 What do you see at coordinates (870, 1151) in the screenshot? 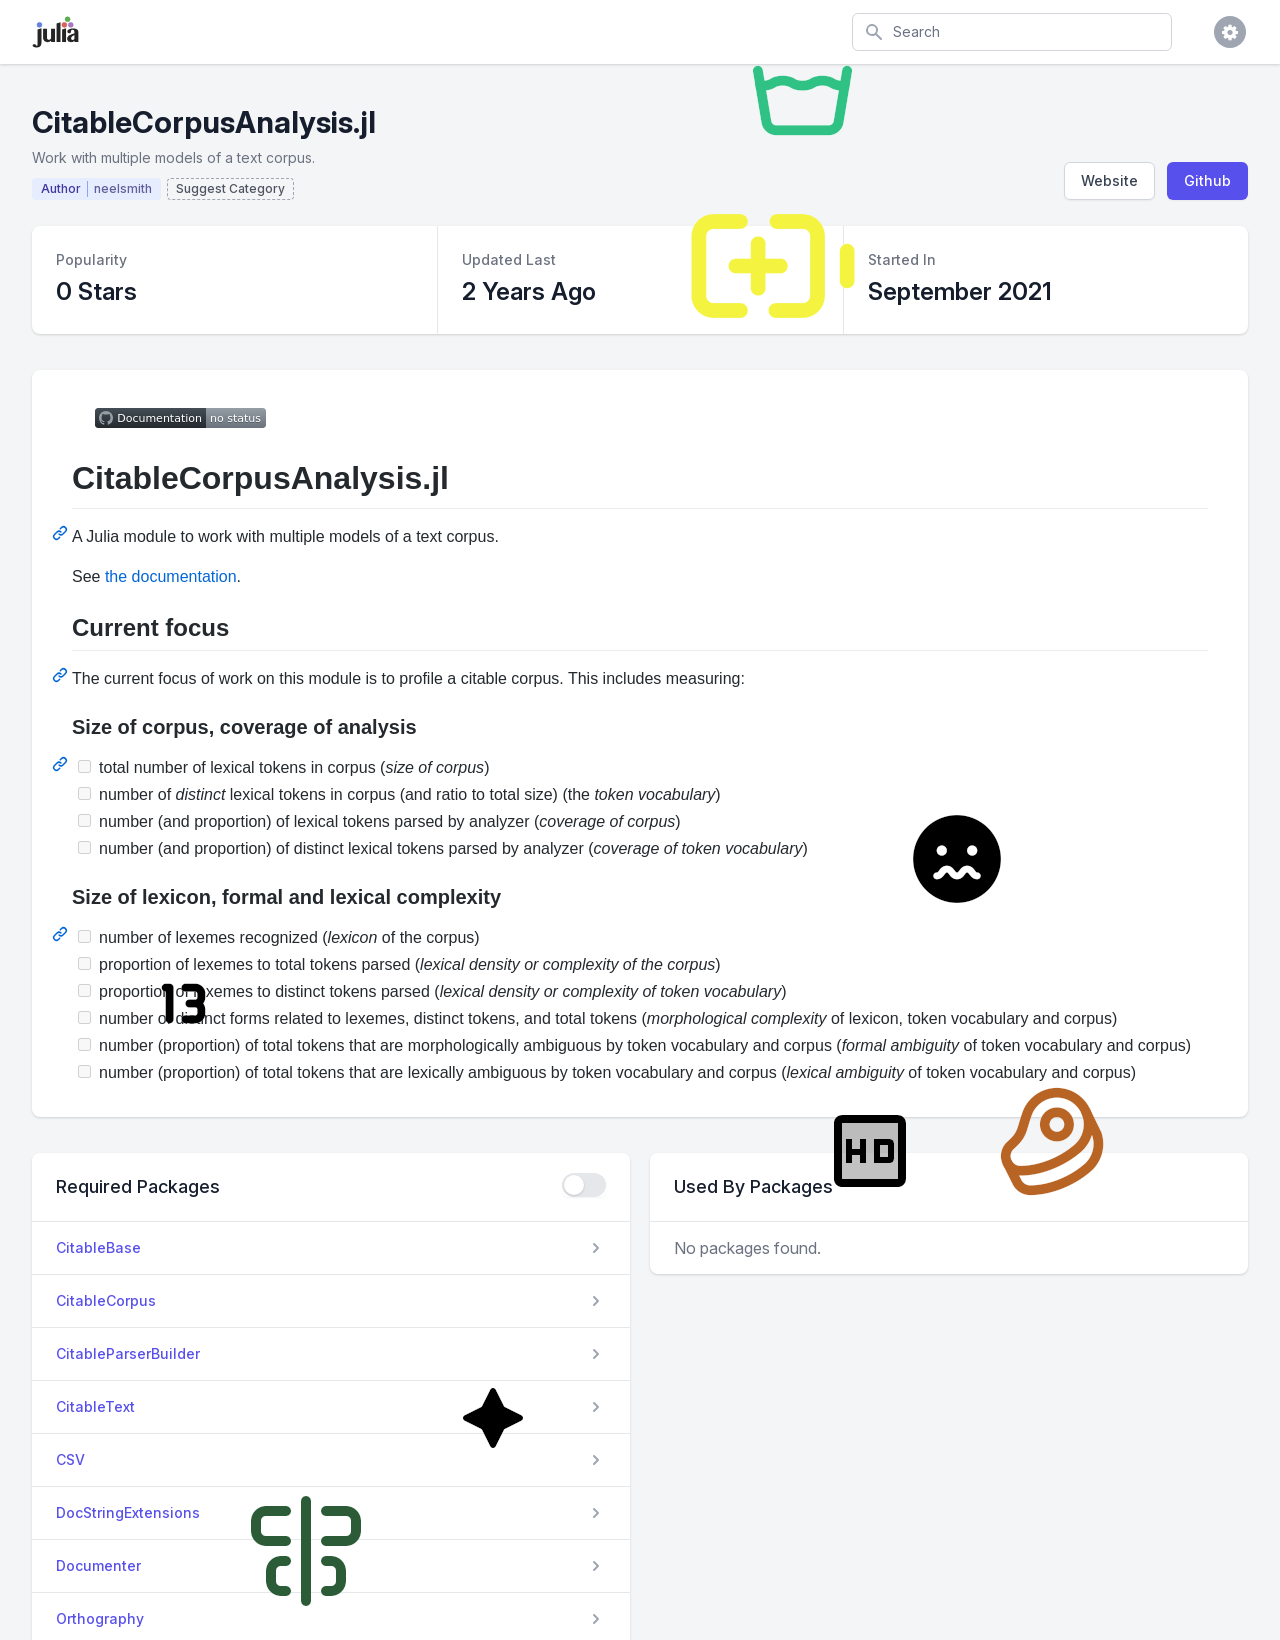
I see `indicates high definition video quality is available` at bounding box center [870, 1151].